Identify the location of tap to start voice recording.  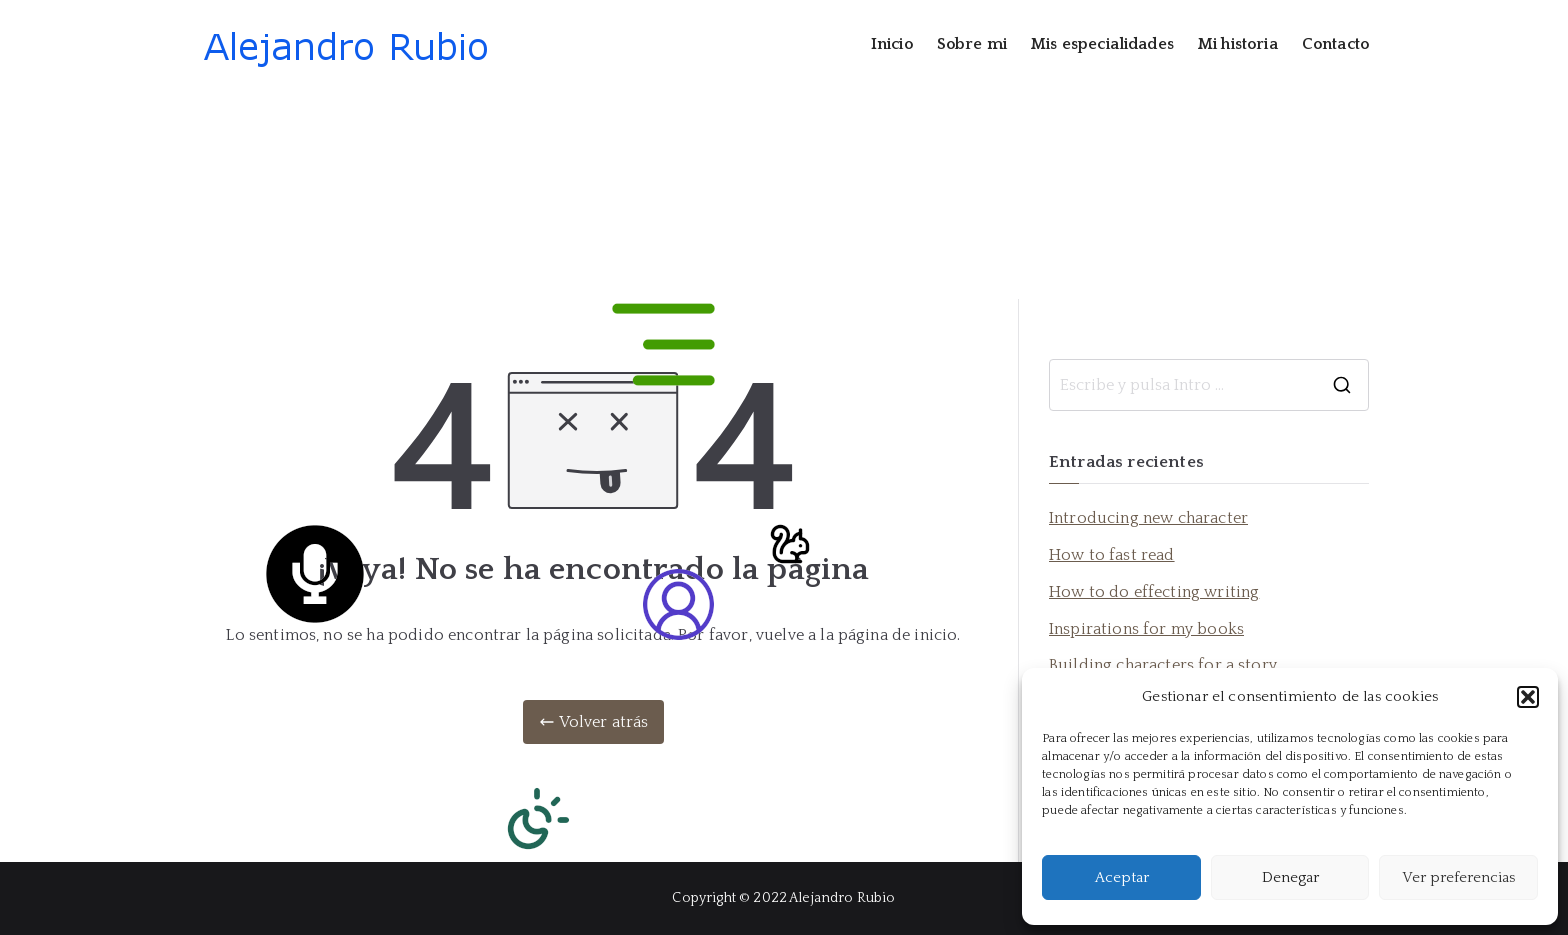
(315, 574).